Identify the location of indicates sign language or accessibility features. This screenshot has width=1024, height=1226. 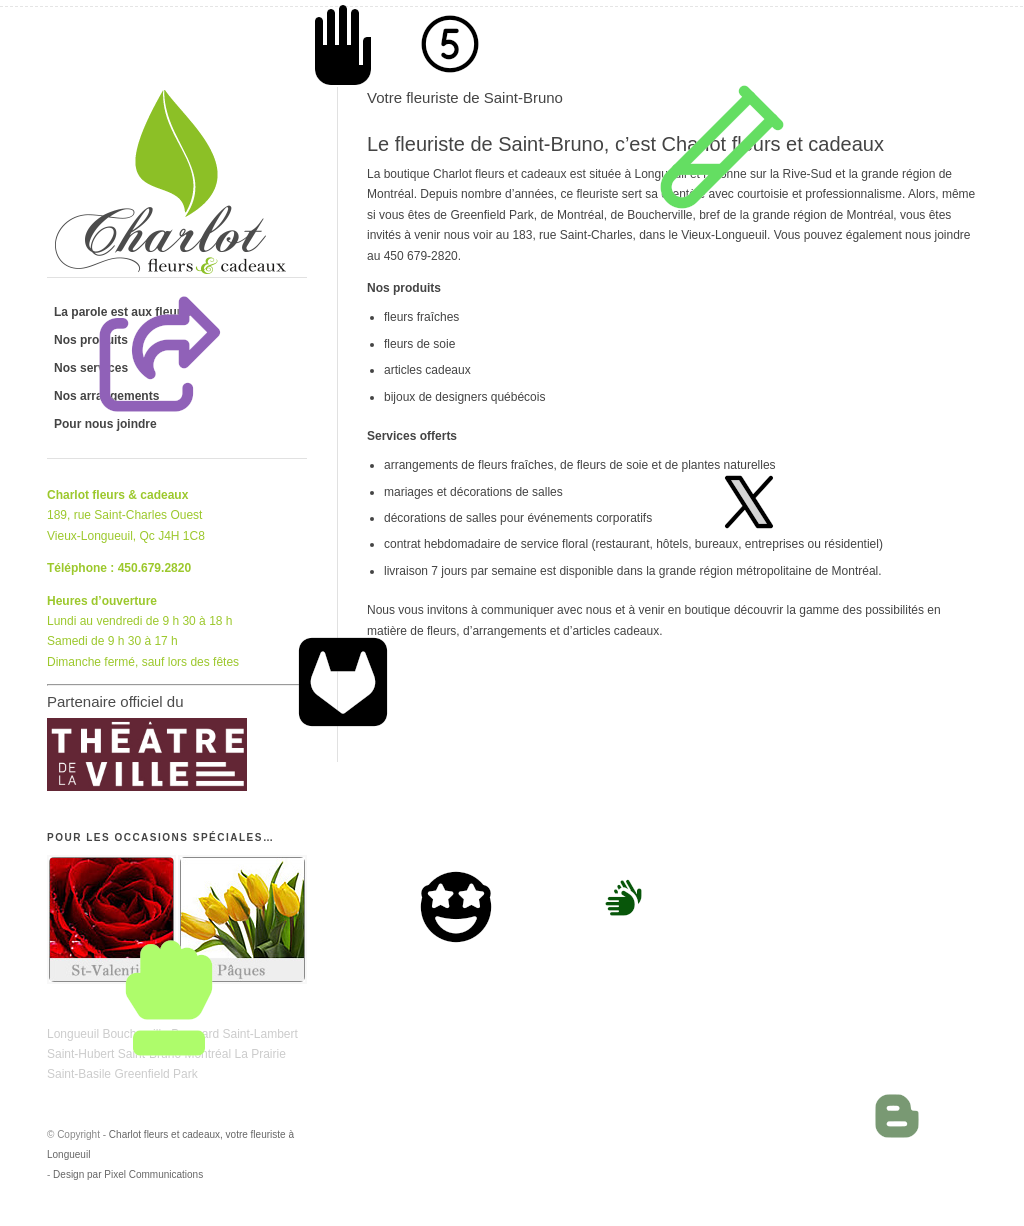
(623, 897).